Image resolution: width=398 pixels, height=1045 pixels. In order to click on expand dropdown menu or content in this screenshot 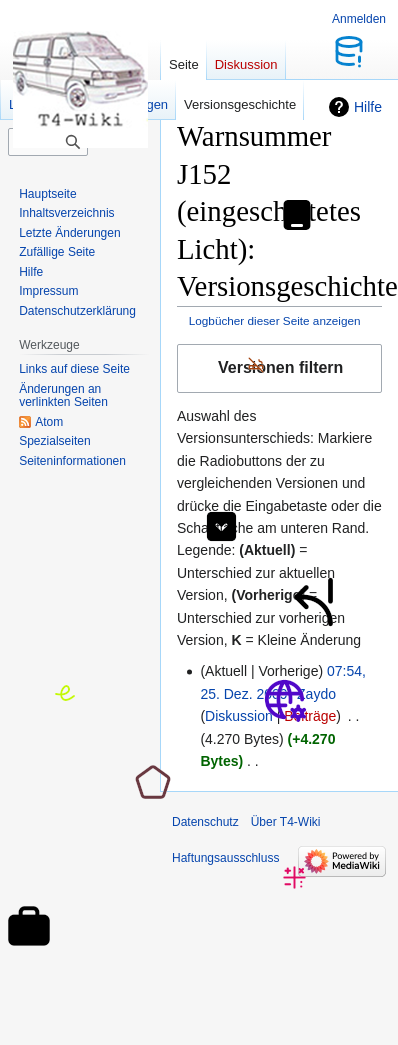, I will do `click(221, 526)`.